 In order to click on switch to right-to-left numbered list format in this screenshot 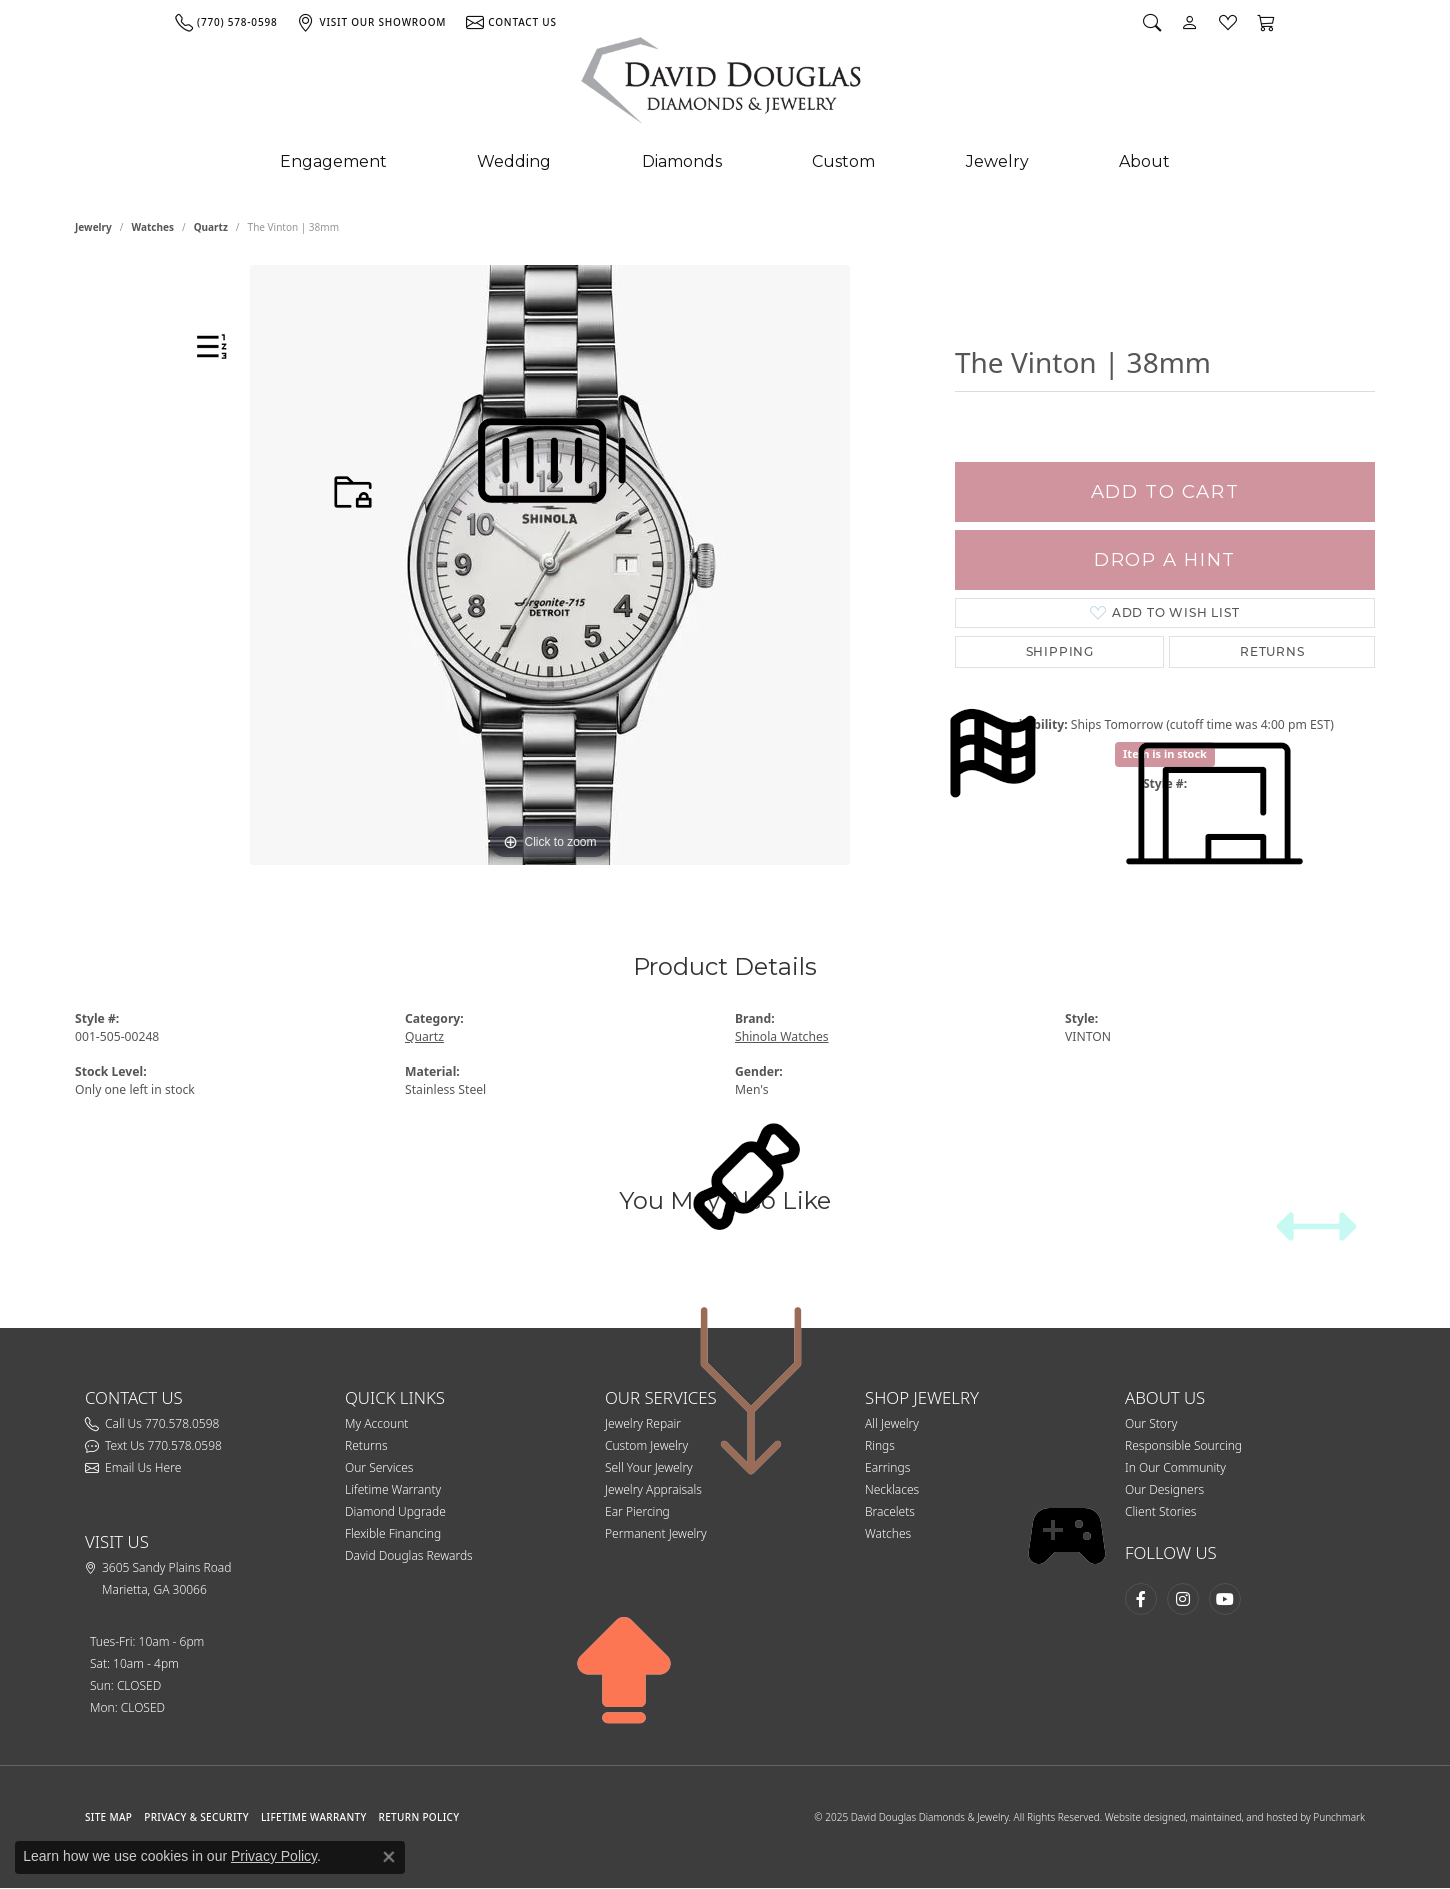, I will do `click(212, 346)`.